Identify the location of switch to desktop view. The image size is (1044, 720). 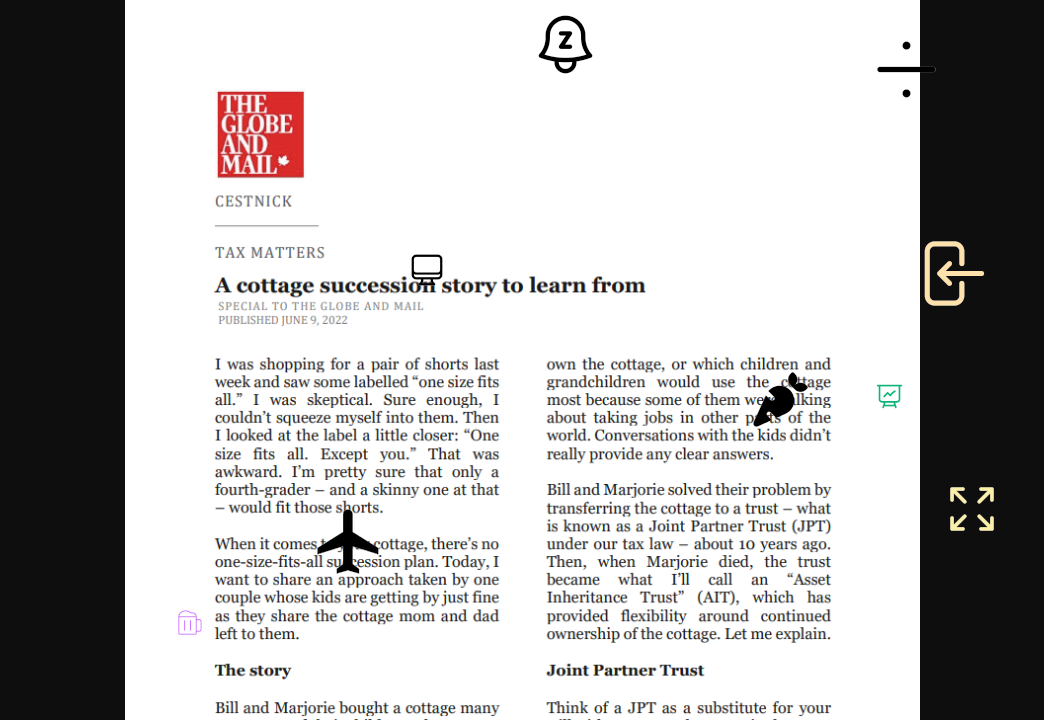
(427, 270).